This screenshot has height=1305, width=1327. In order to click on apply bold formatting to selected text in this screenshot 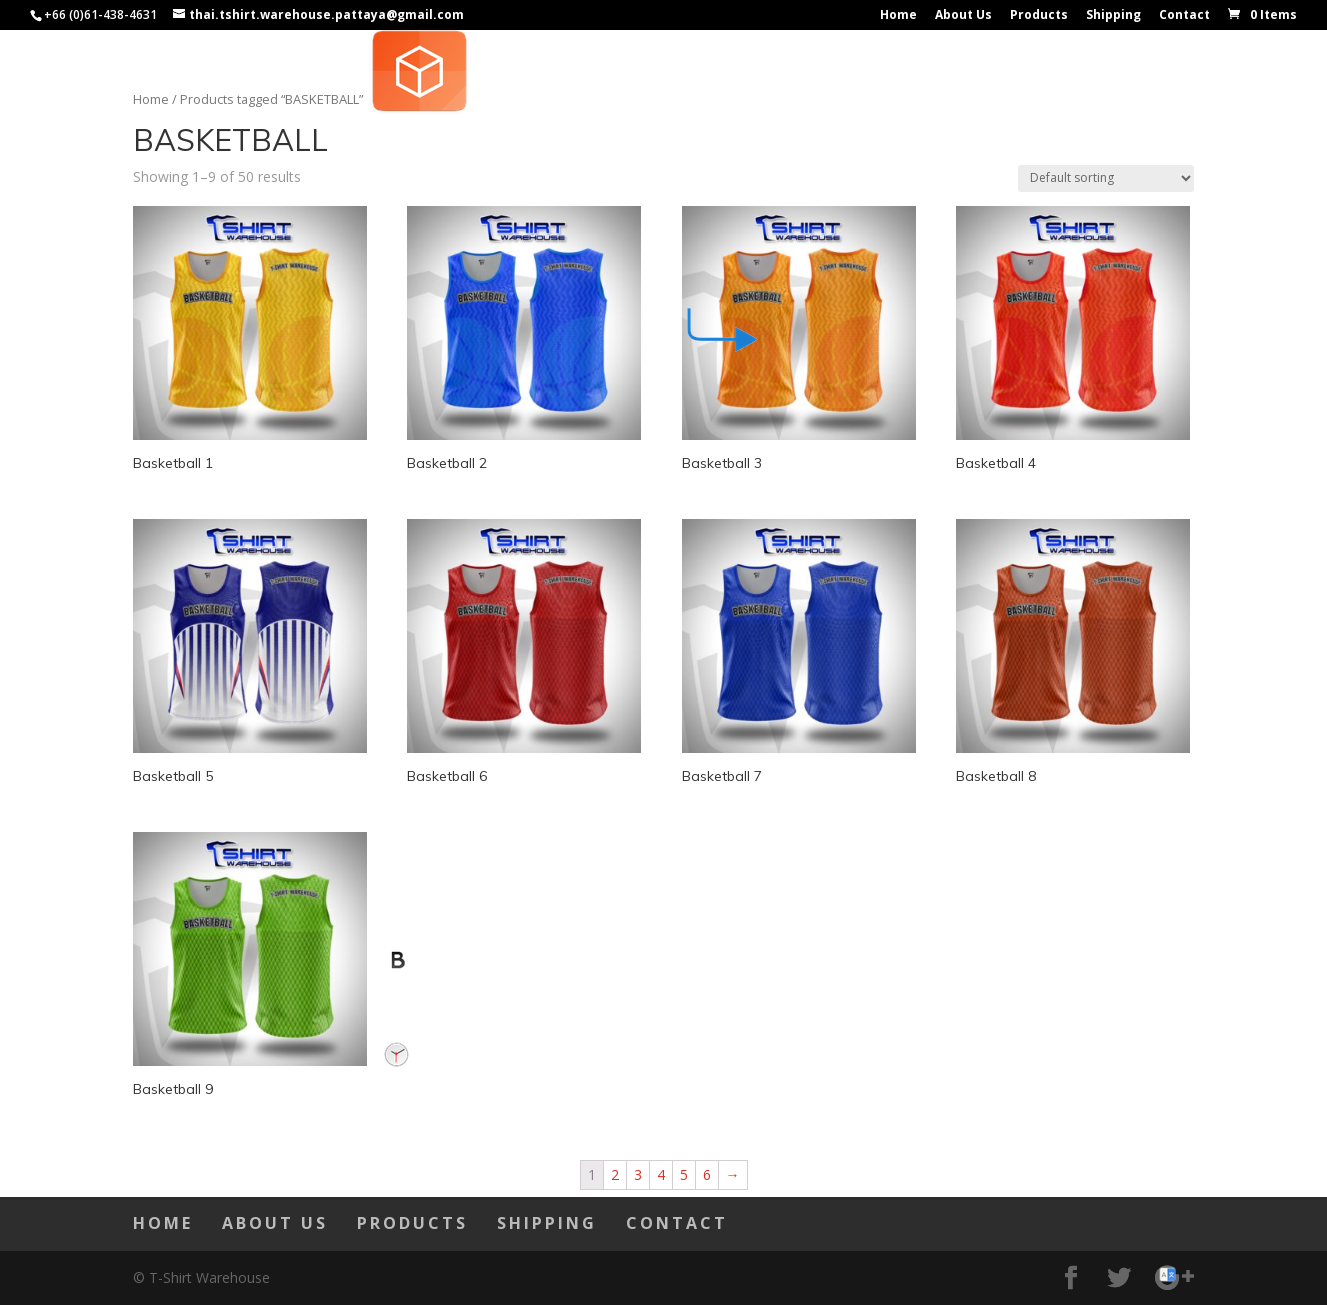, I will do `click(398, 960)`.